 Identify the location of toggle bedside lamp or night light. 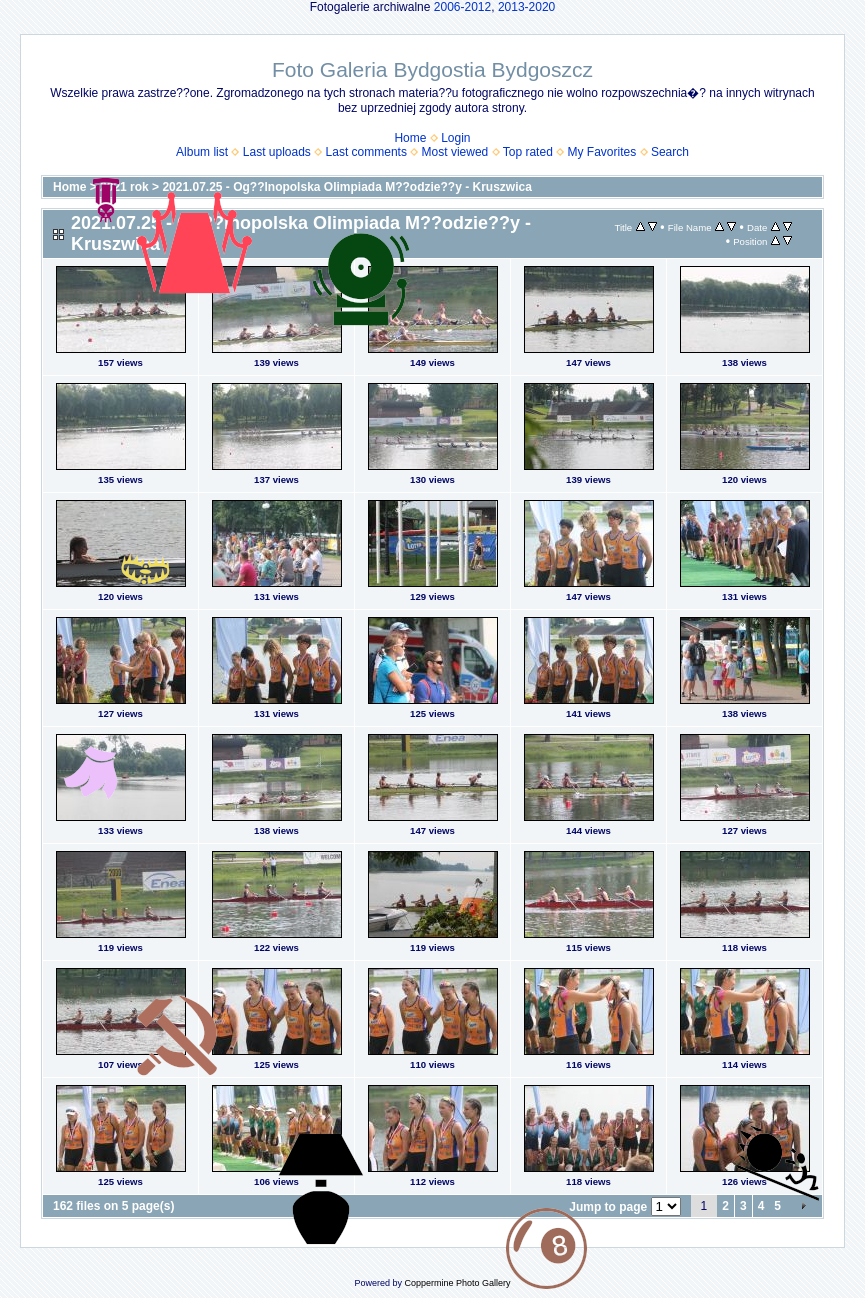
(321, 1189).